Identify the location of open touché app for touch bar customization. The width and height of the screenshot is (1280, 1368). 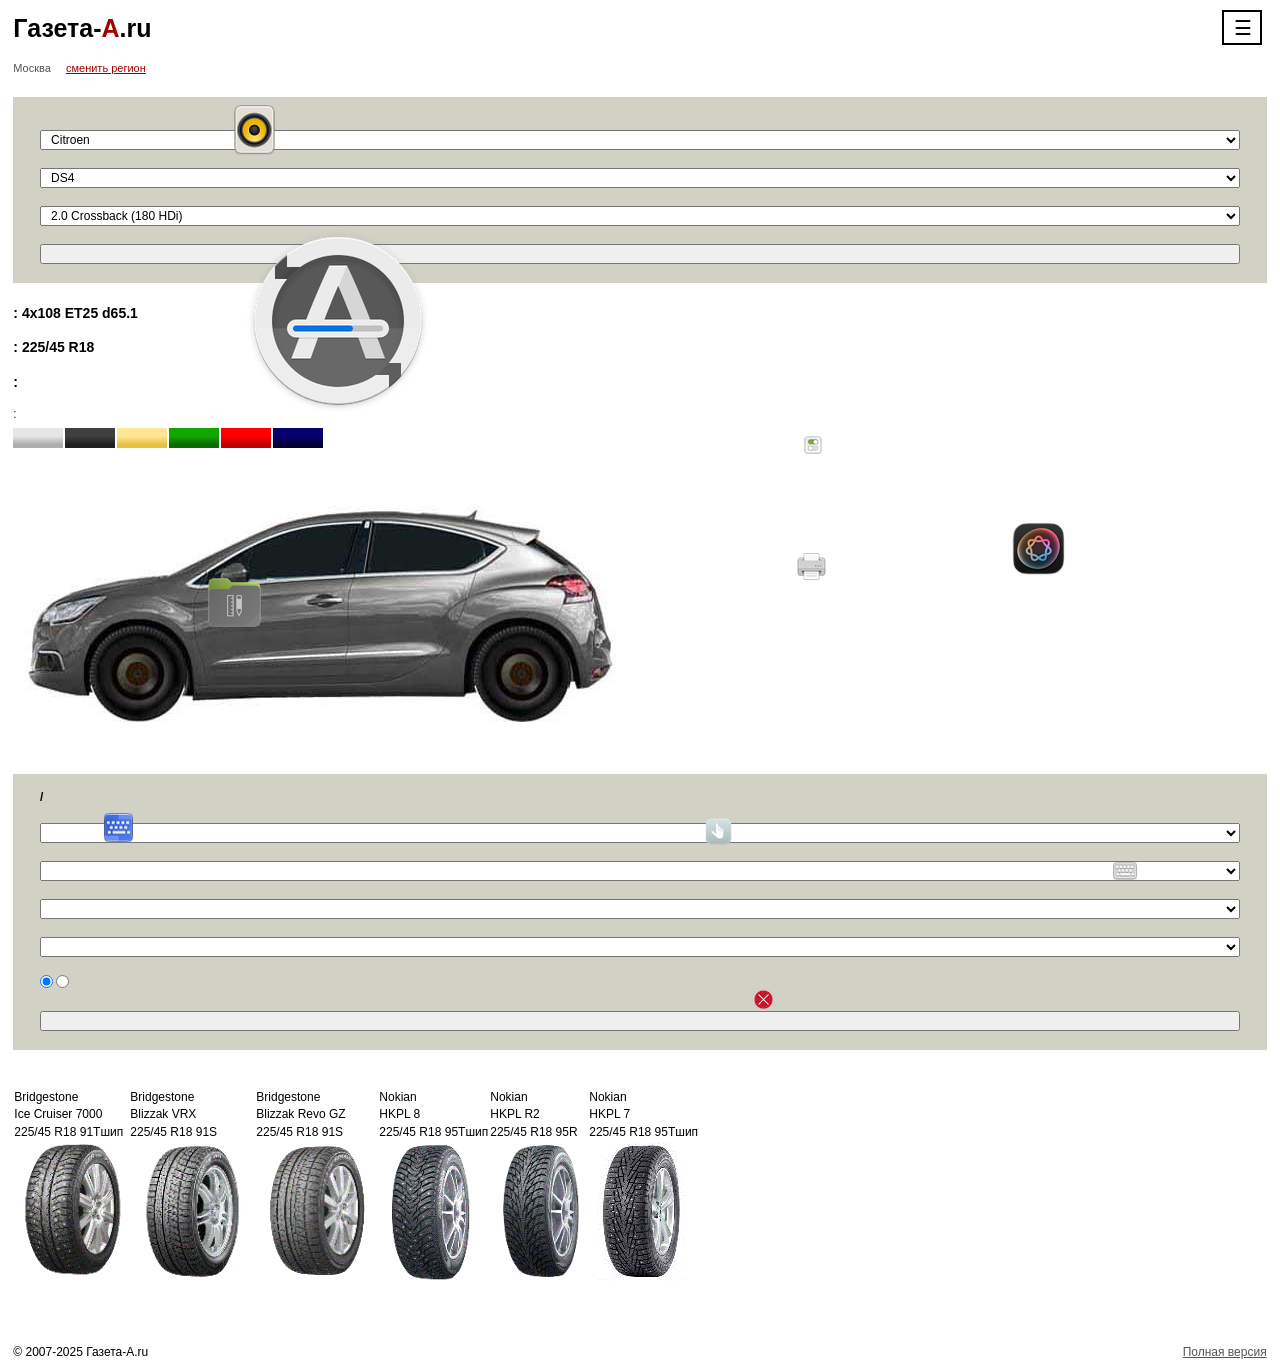
(718, 831).